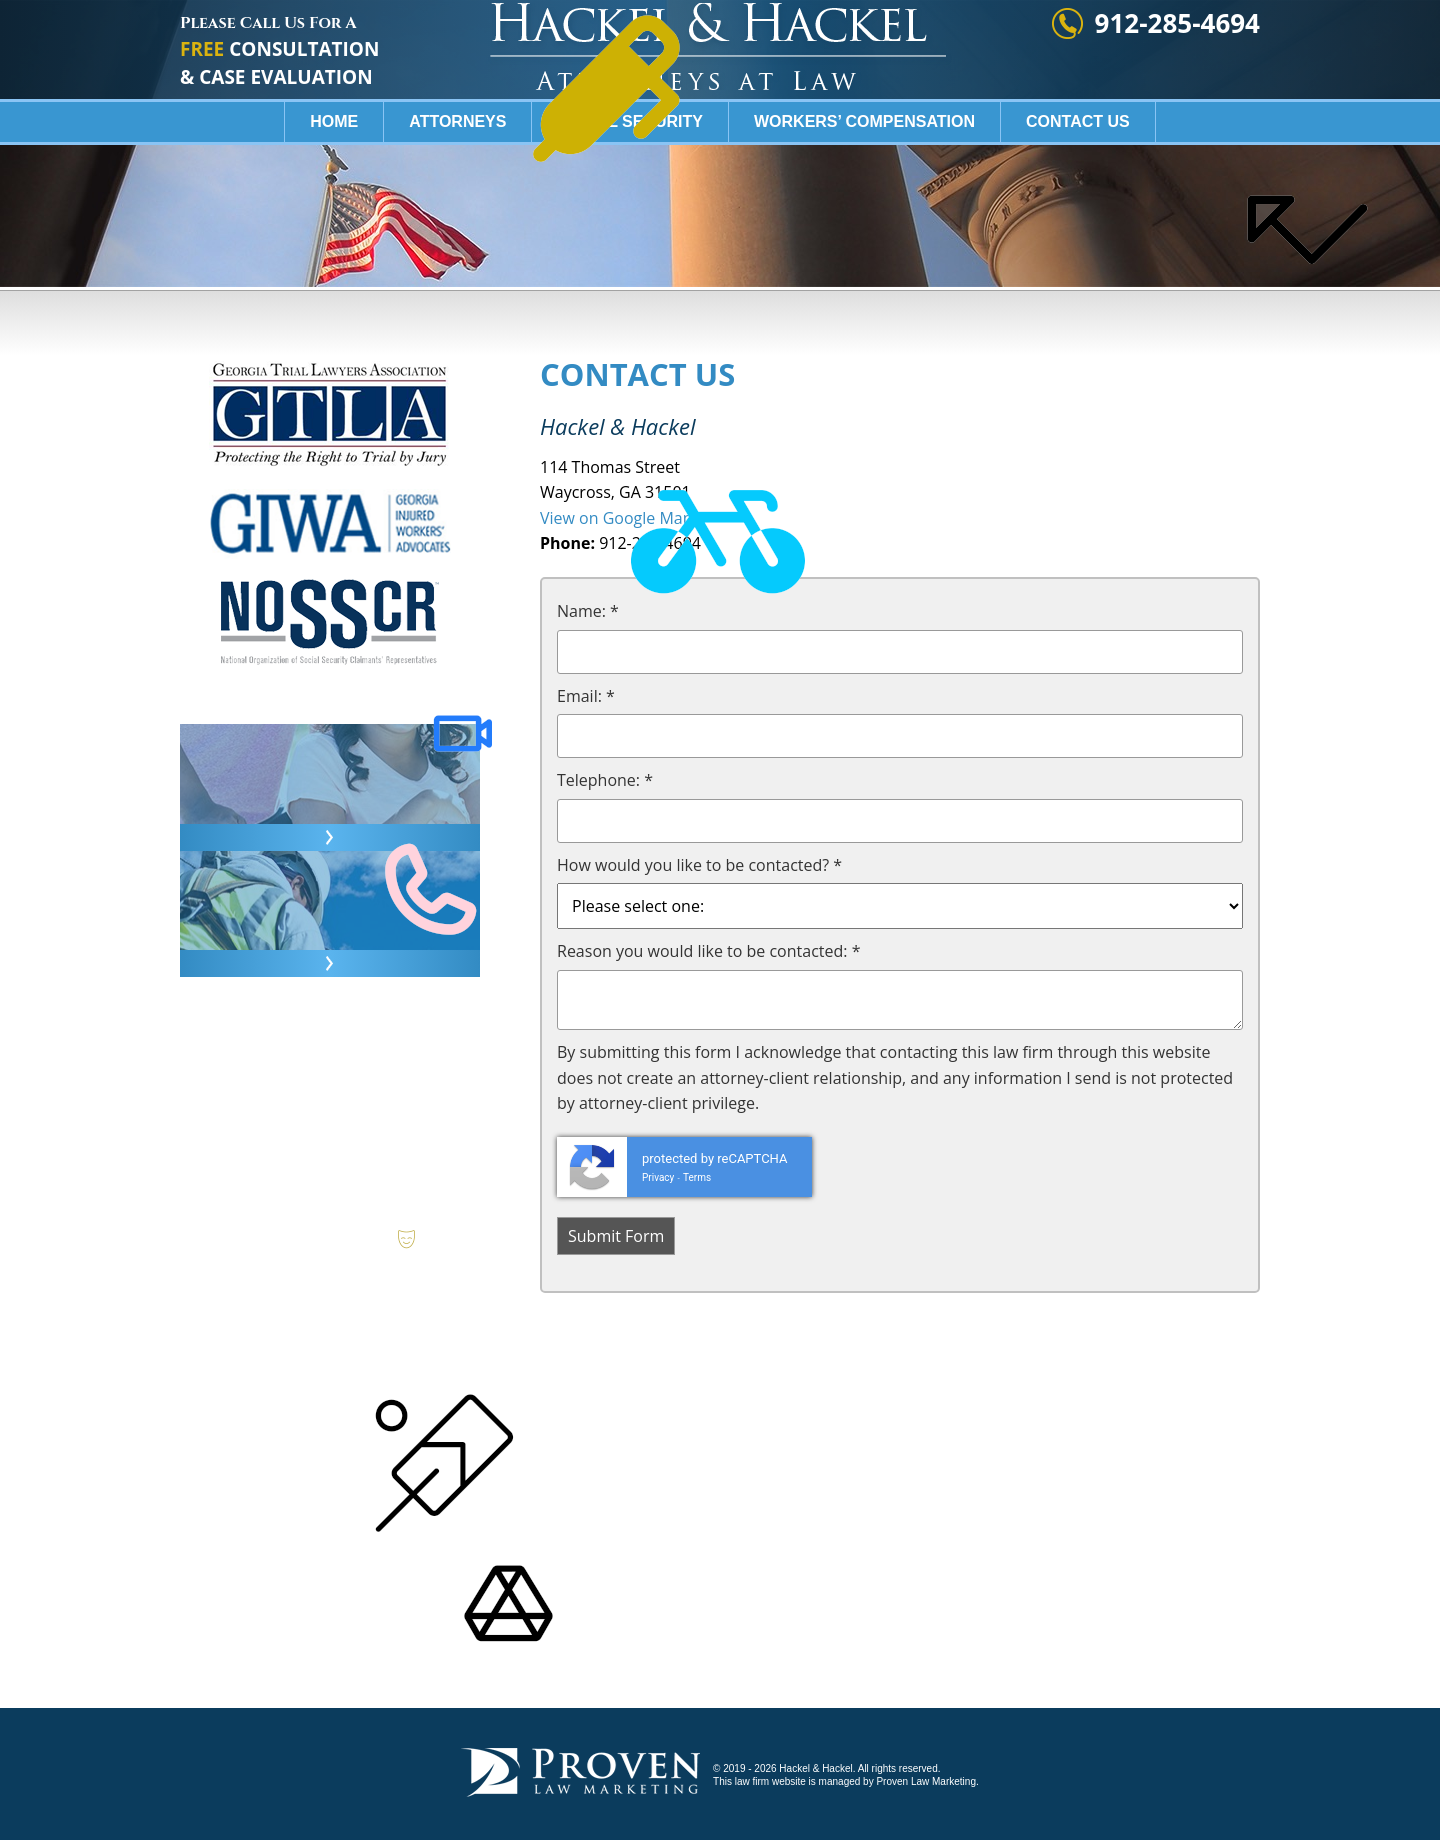 The image size is (1440, 1840). What do you see at coordinates (1307, 225) in the screenshot?
I see `go back or return to previous step` at bounding box center [1307, 225].